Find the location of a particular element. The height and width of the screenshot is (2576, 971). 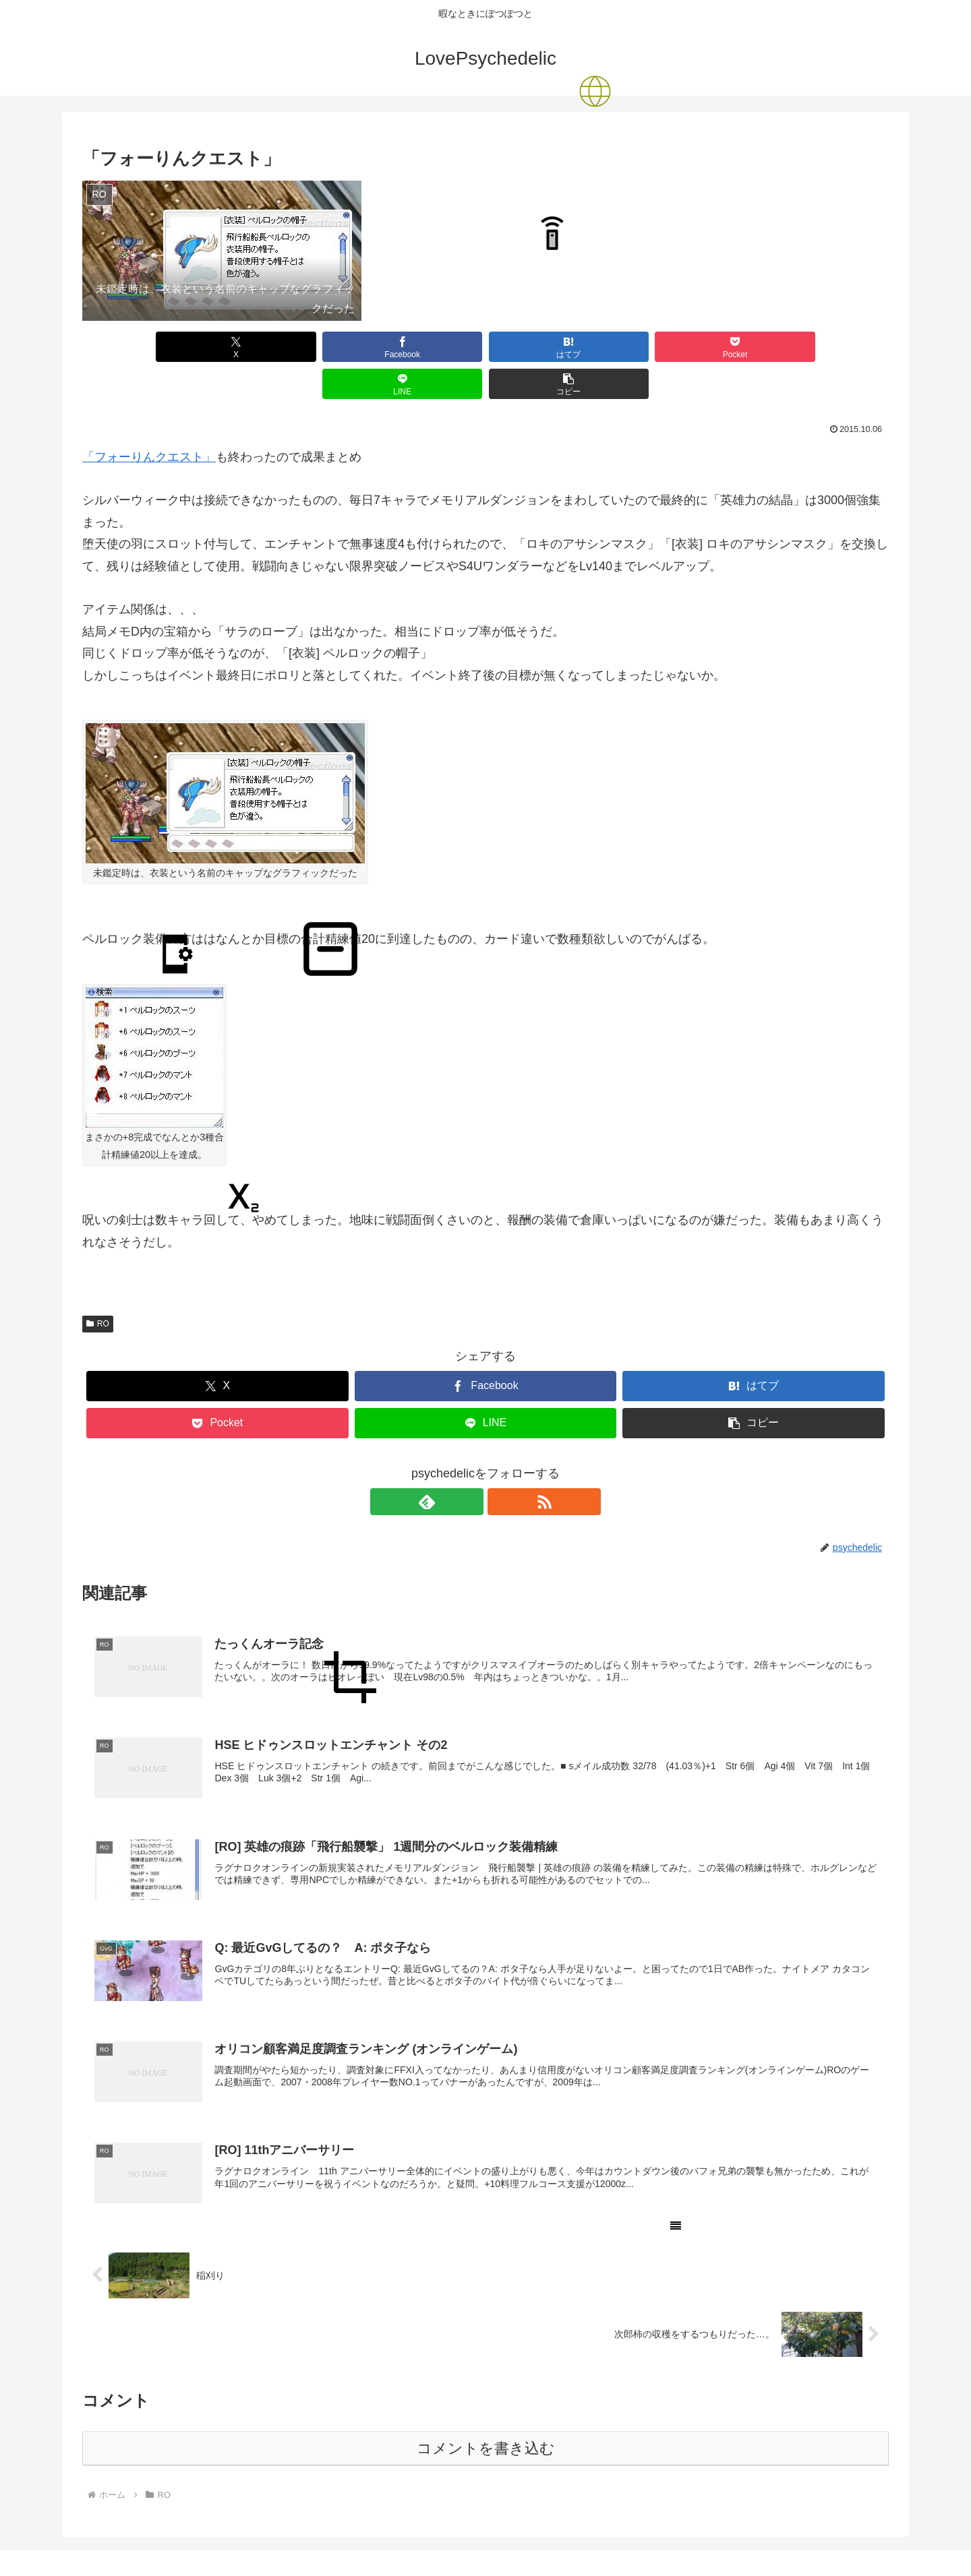

crop an image is located at coordinates (350, 1677).